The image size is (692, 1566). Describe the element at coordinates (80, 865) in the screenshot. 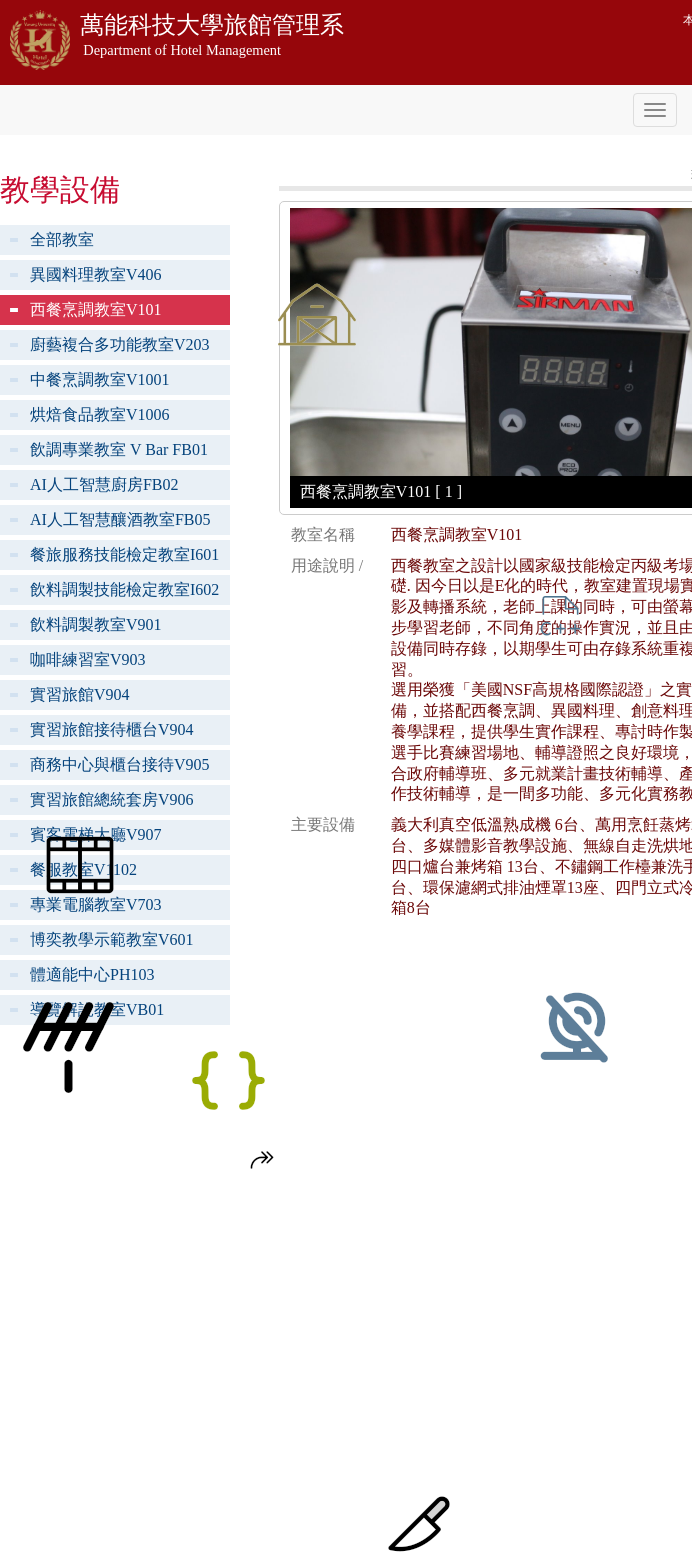

I see `view video or film content` at that location.